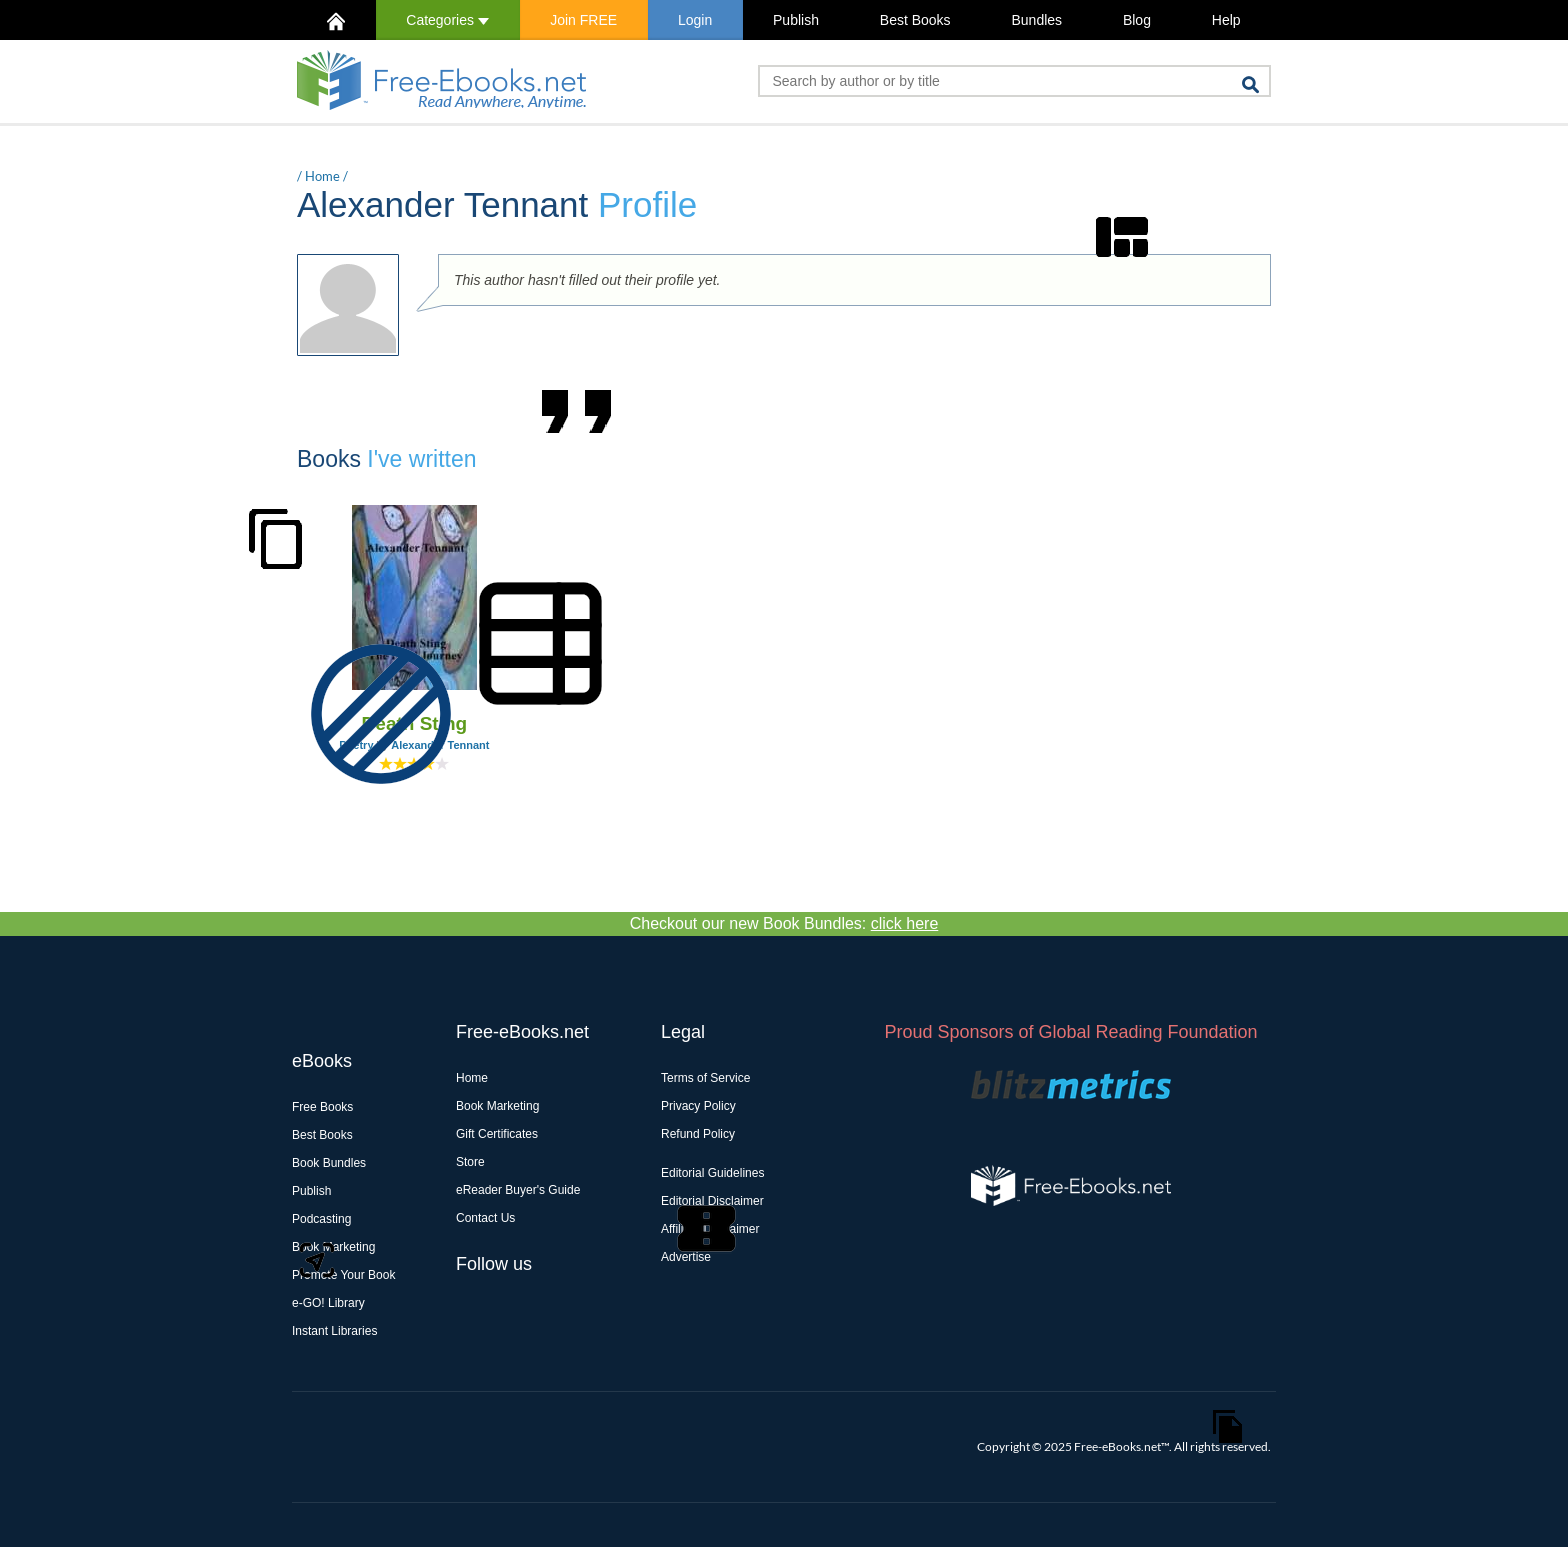 This screenshot has width=1568, height=1547. What do you see at coordinates (277, 539) in the screenshot?
I see `copy to clipboard` at bounding box center [277, 539].